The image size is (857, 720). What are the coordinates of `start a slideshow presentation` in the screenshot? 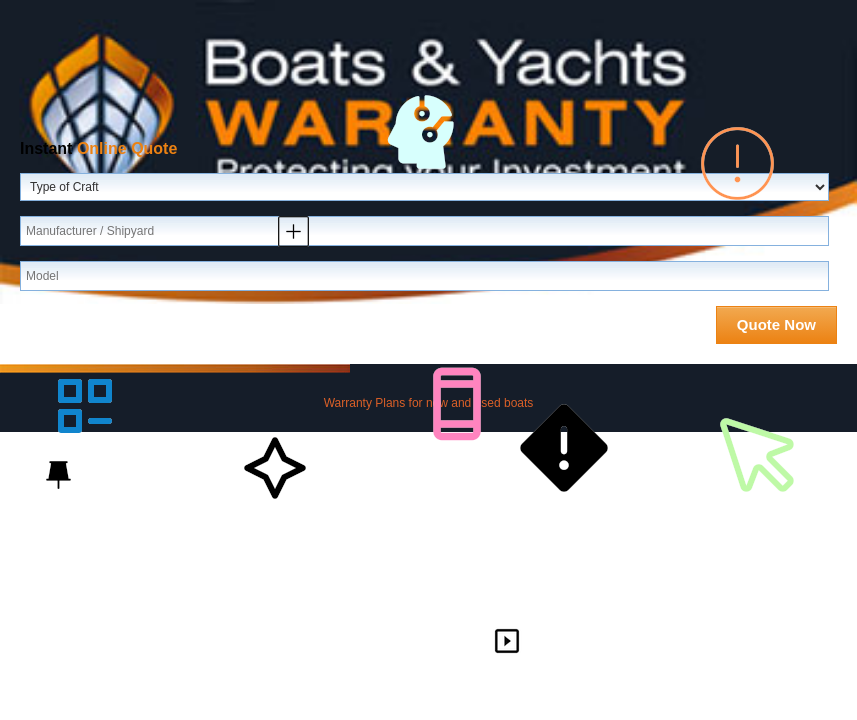 It's located at (507, 641).